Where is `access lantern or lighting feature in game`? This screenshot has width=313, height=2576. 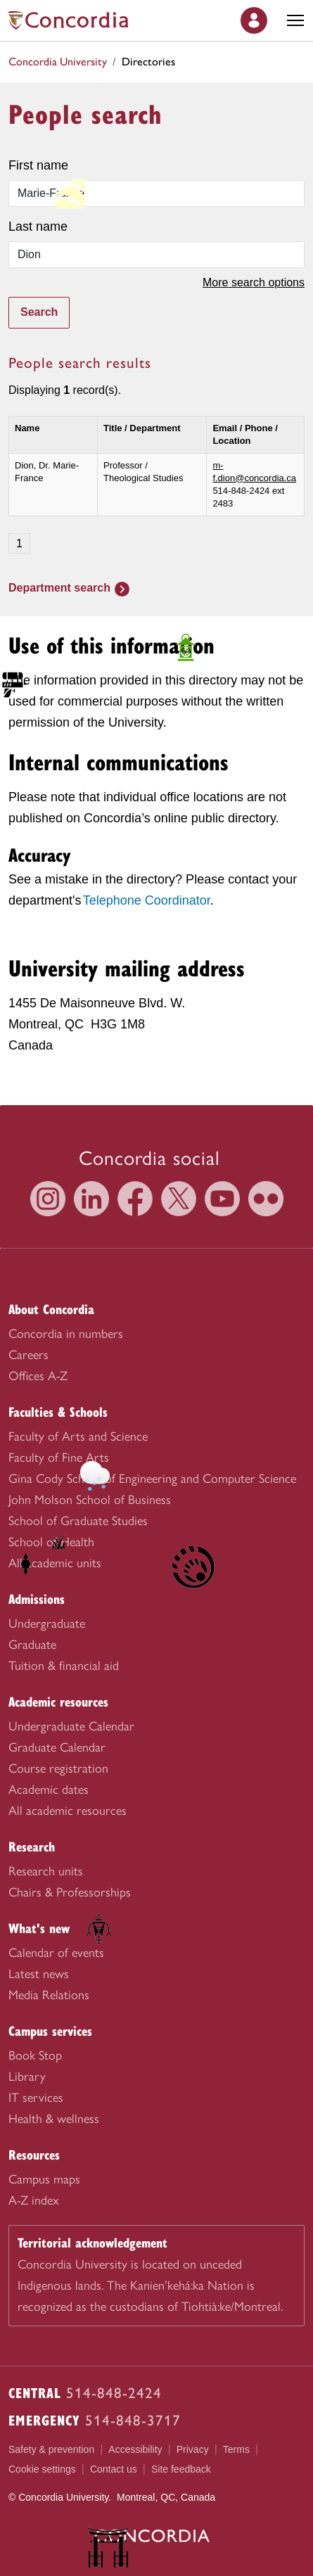
access lantern or lighting feature in game is located at coordinates (186, 647).